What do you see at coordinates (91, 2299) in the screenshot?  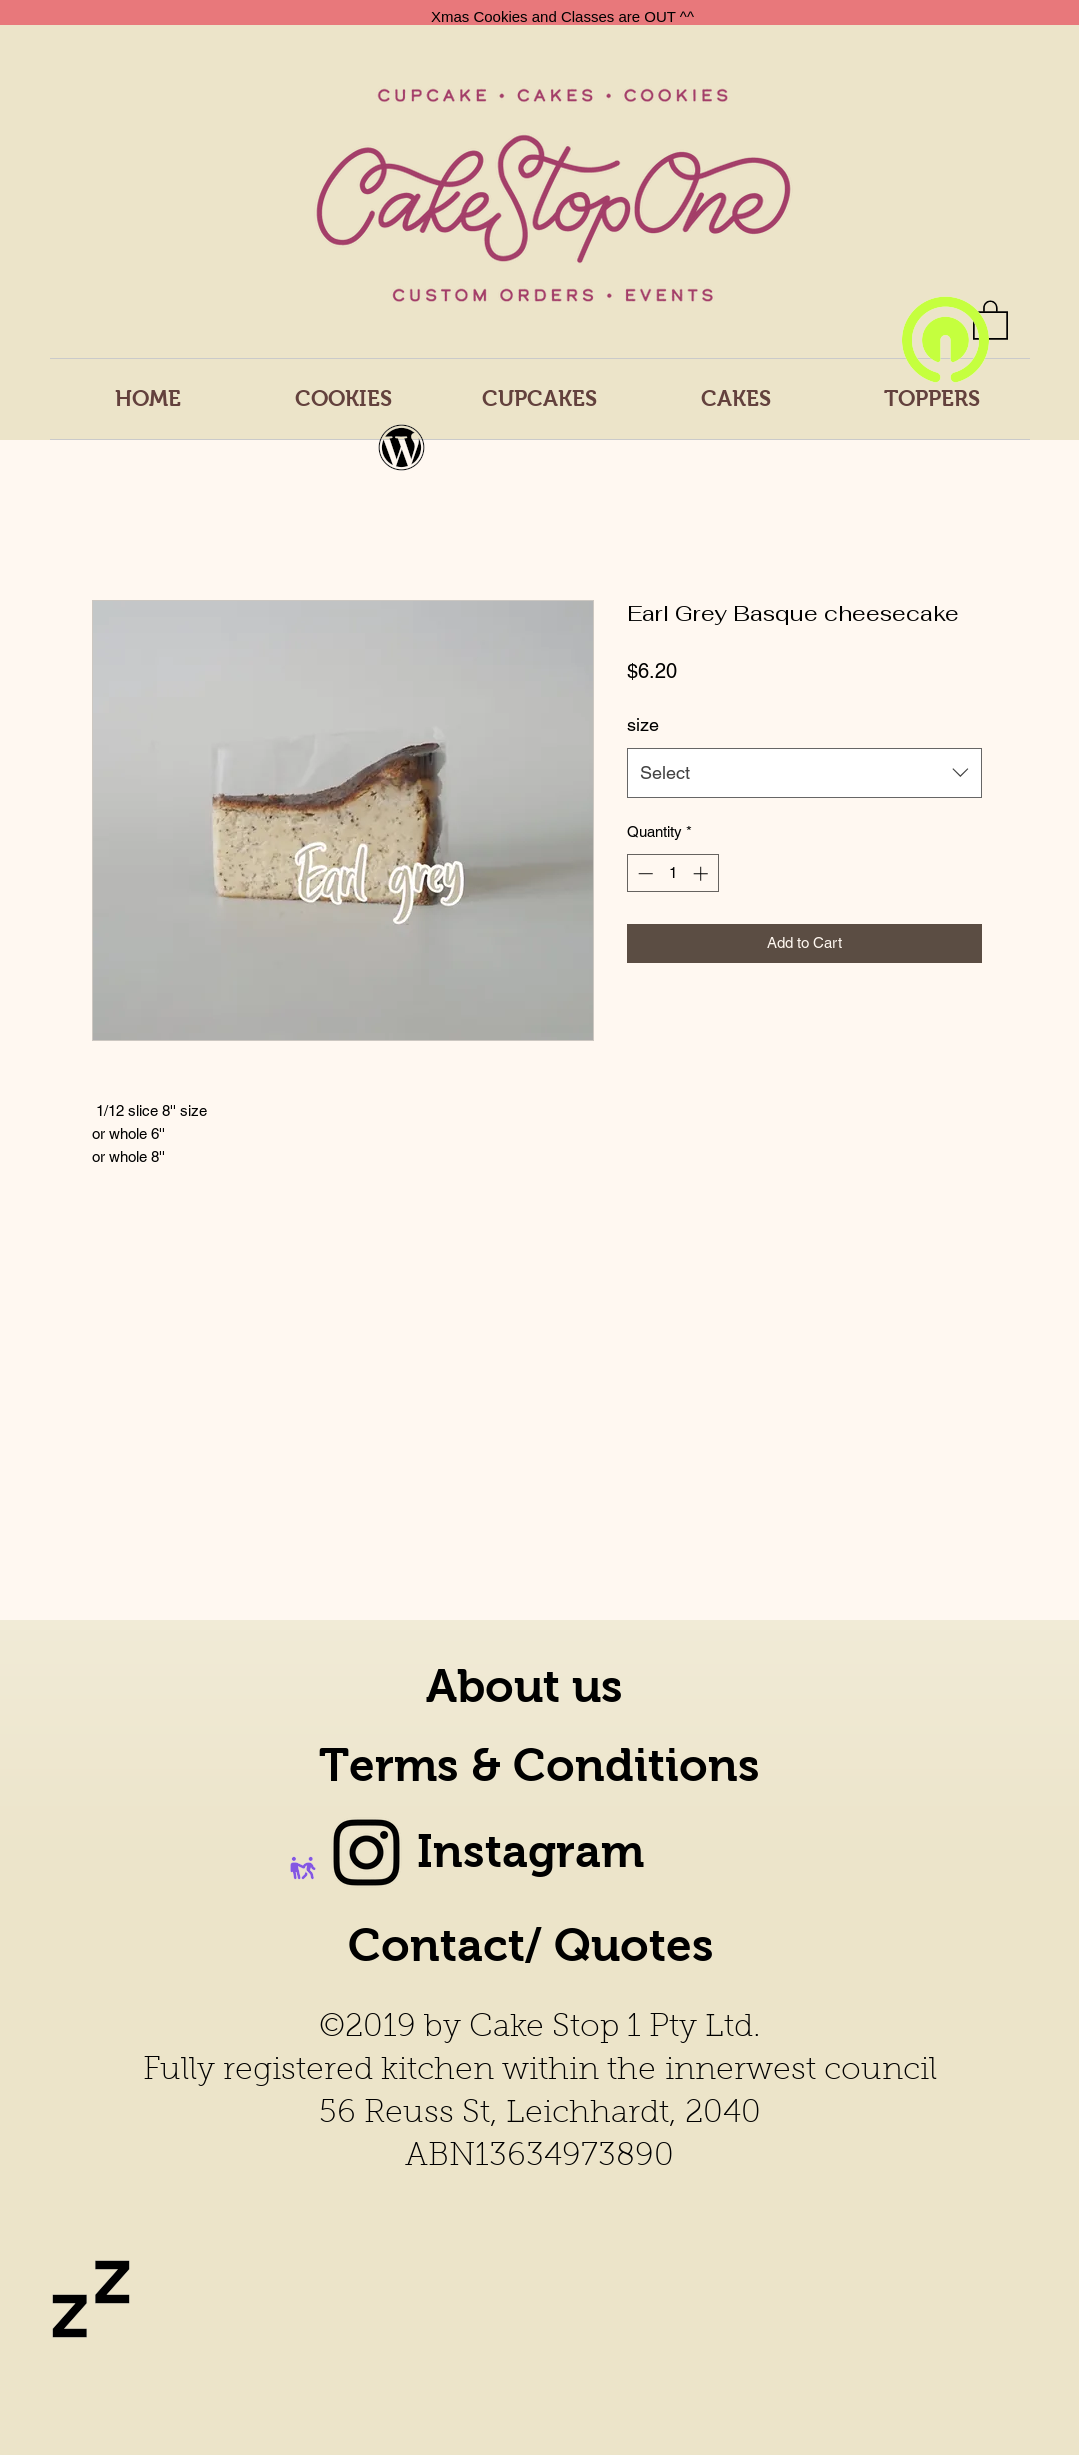 I see `indicates sleep or rest mode` at bounding box center [91, 2299].